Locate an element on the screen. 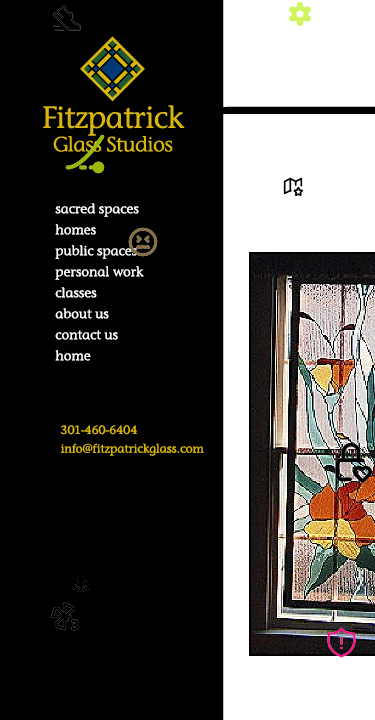 The width and height of the screenshot is (375, 720). security warning or alert detected is located at coordinates (341, 642).